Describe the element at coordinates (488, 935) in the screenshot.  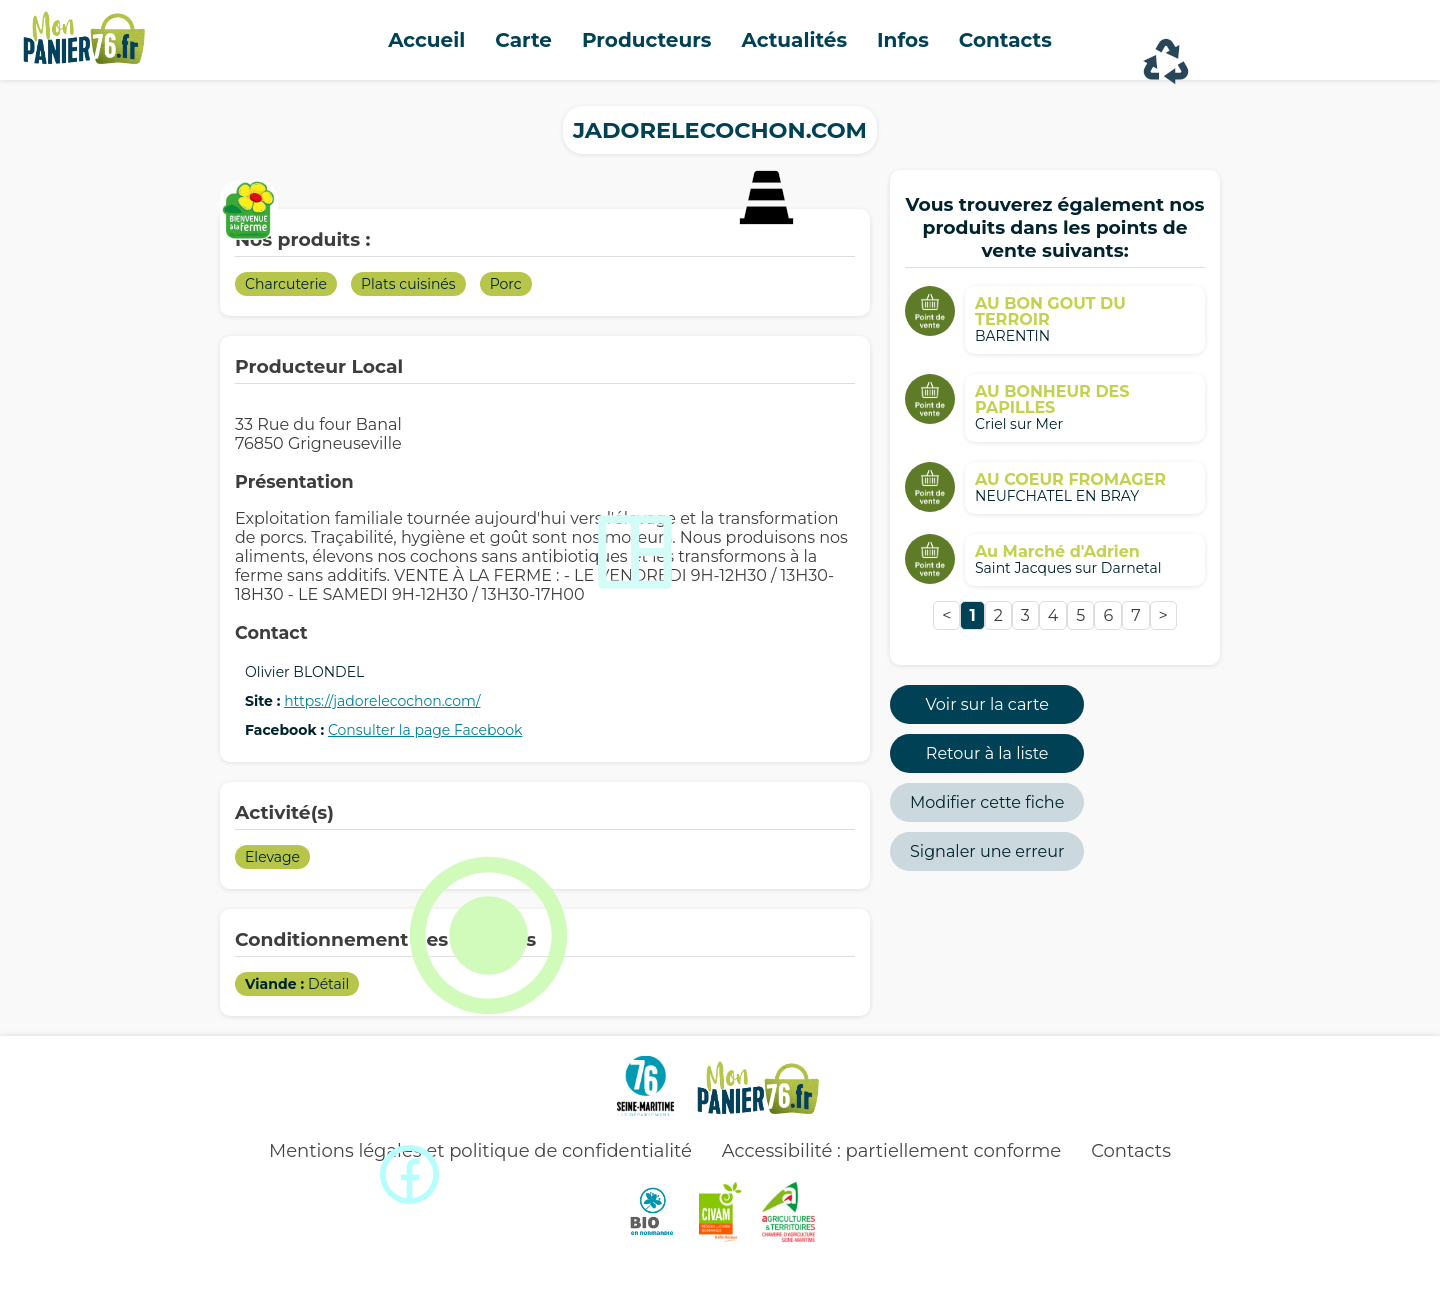
I see `selected radio button option` at that location.